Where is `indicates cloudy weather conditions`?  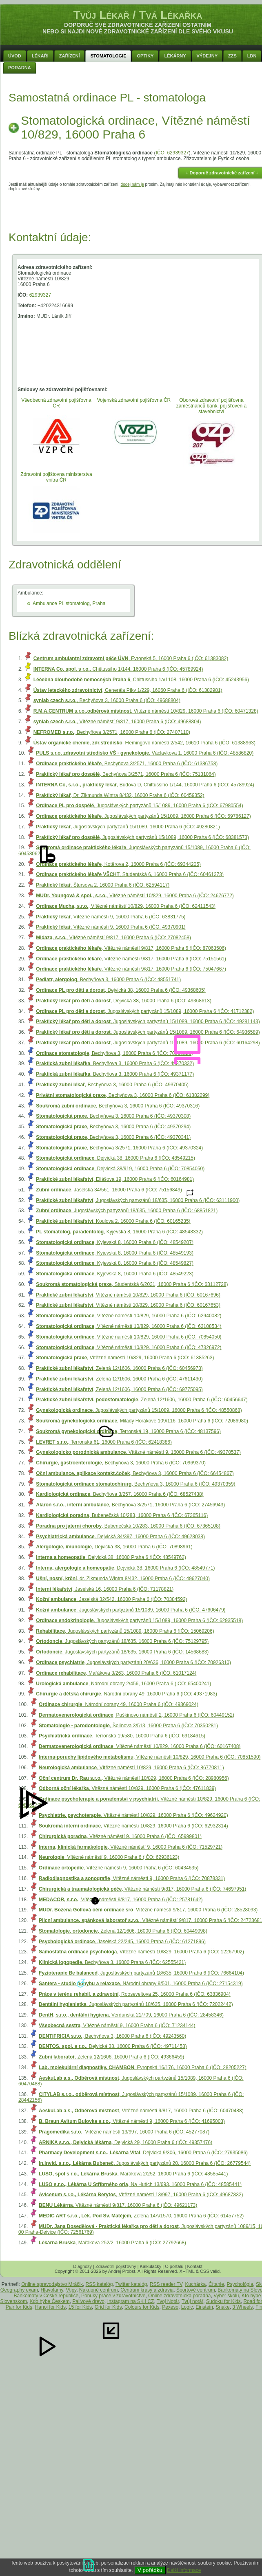 indicates cloudy weather conditions is located at coordinates (106, 1431).